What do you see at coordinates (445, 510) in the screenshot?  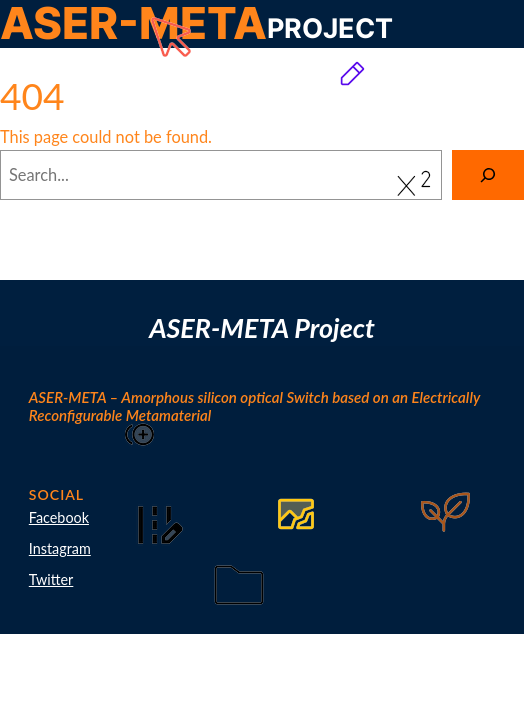 I see `view plant care or gardening features` at bounding box center [445, 510].